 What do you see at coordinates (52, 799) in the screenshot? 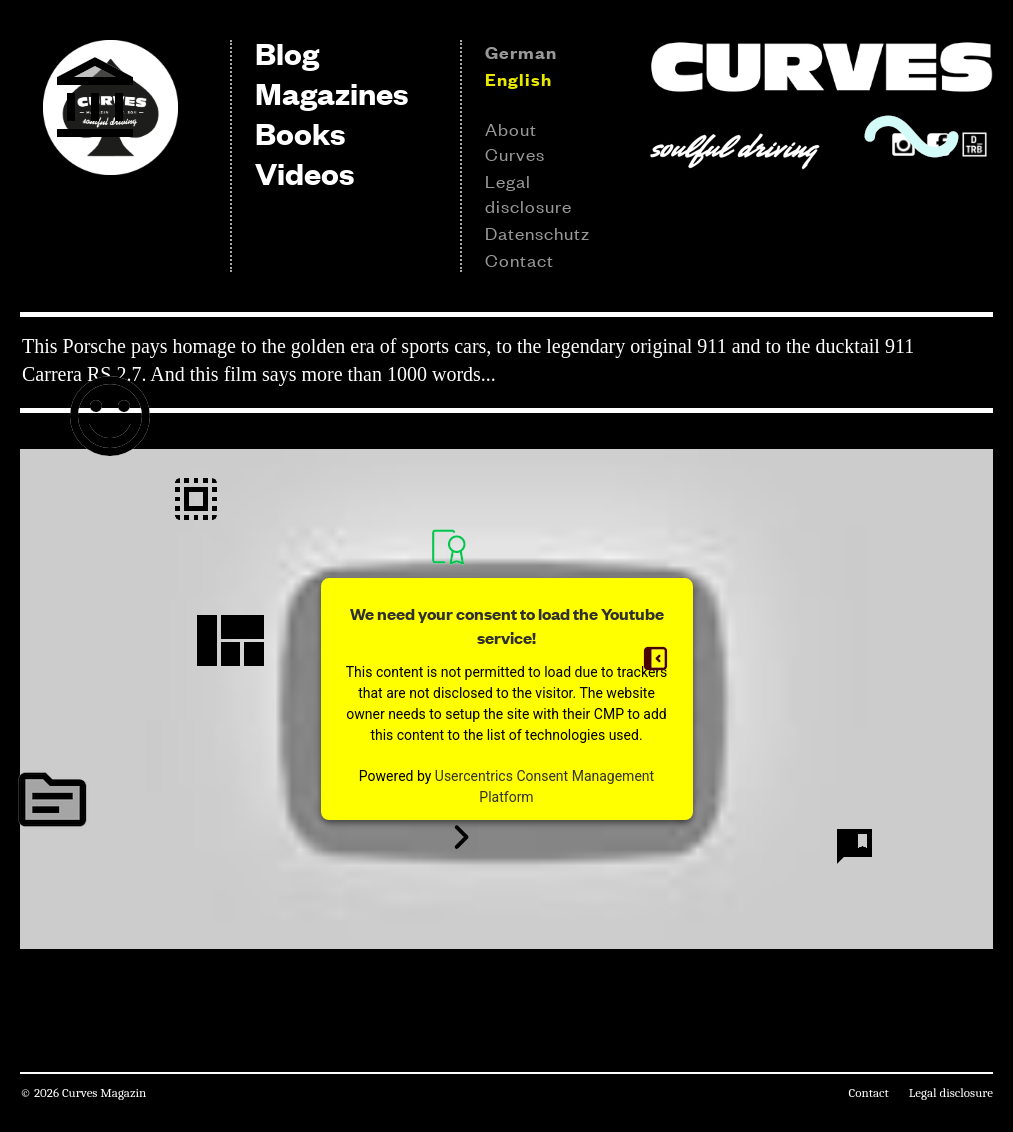
I see `access source files or documents` at bounding box center [52, 799].